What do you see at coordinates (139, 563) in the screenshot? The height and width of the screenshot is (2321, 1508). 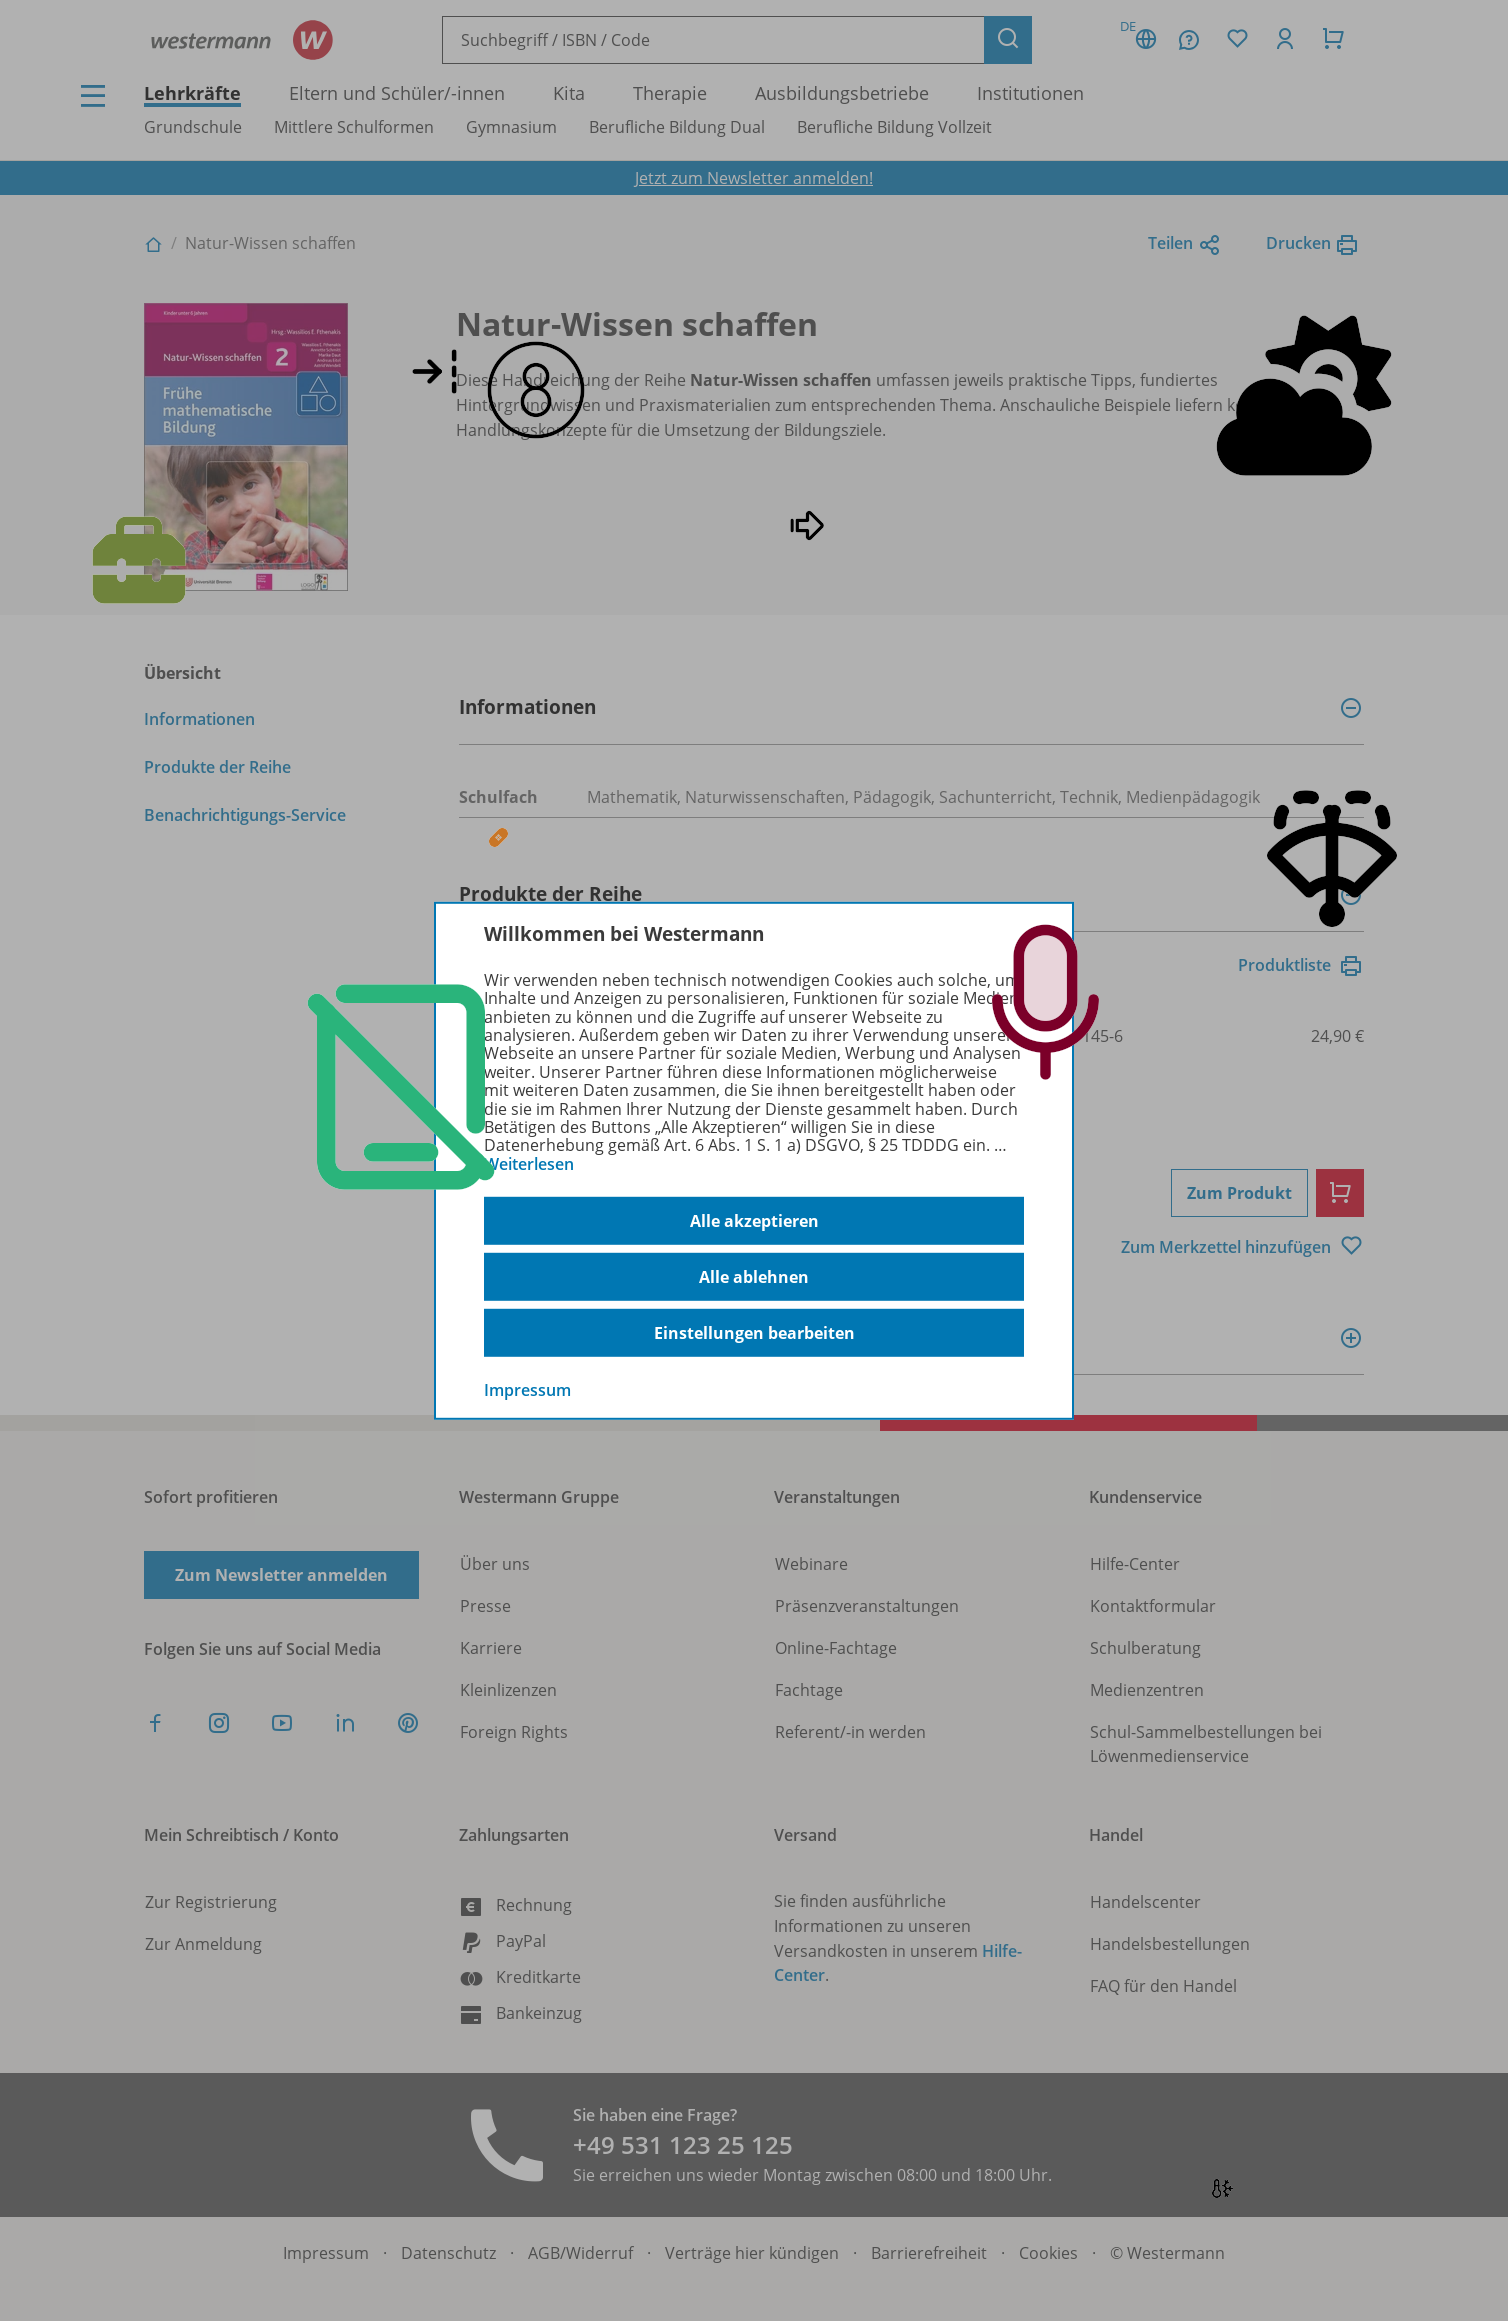 I see `access tools and utilities` at bounding box center [139, 563].